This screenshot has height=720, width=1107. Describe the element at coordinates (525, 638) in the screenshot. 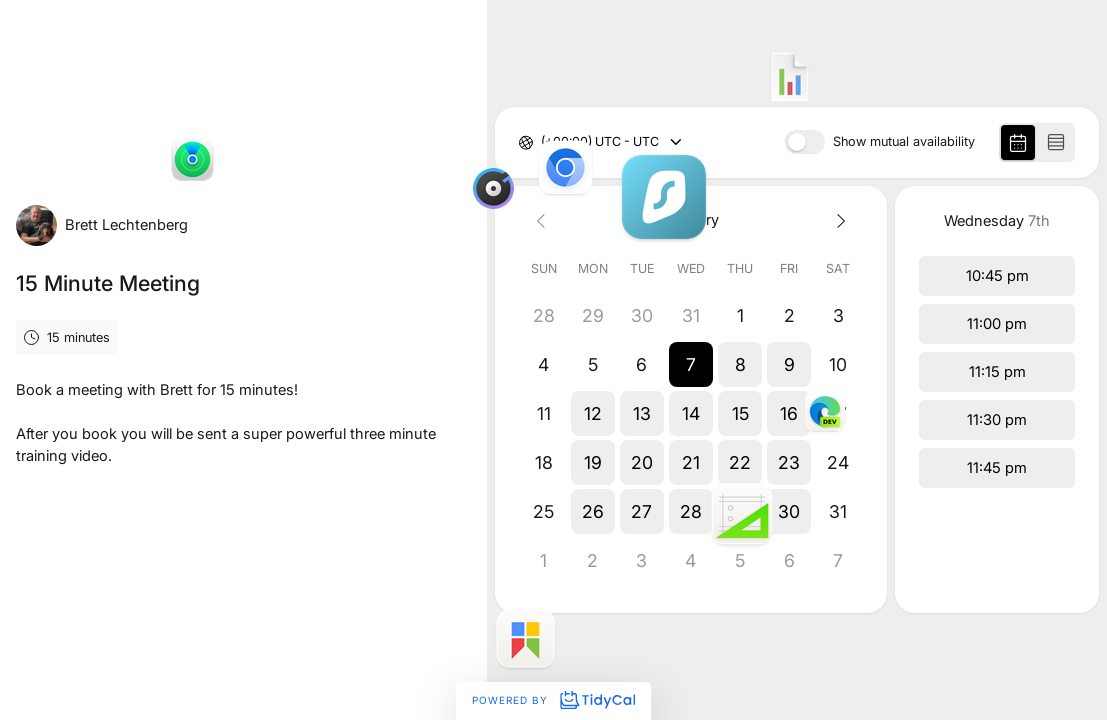

I see `open snipaste screenshot and annotation tool` at that location.